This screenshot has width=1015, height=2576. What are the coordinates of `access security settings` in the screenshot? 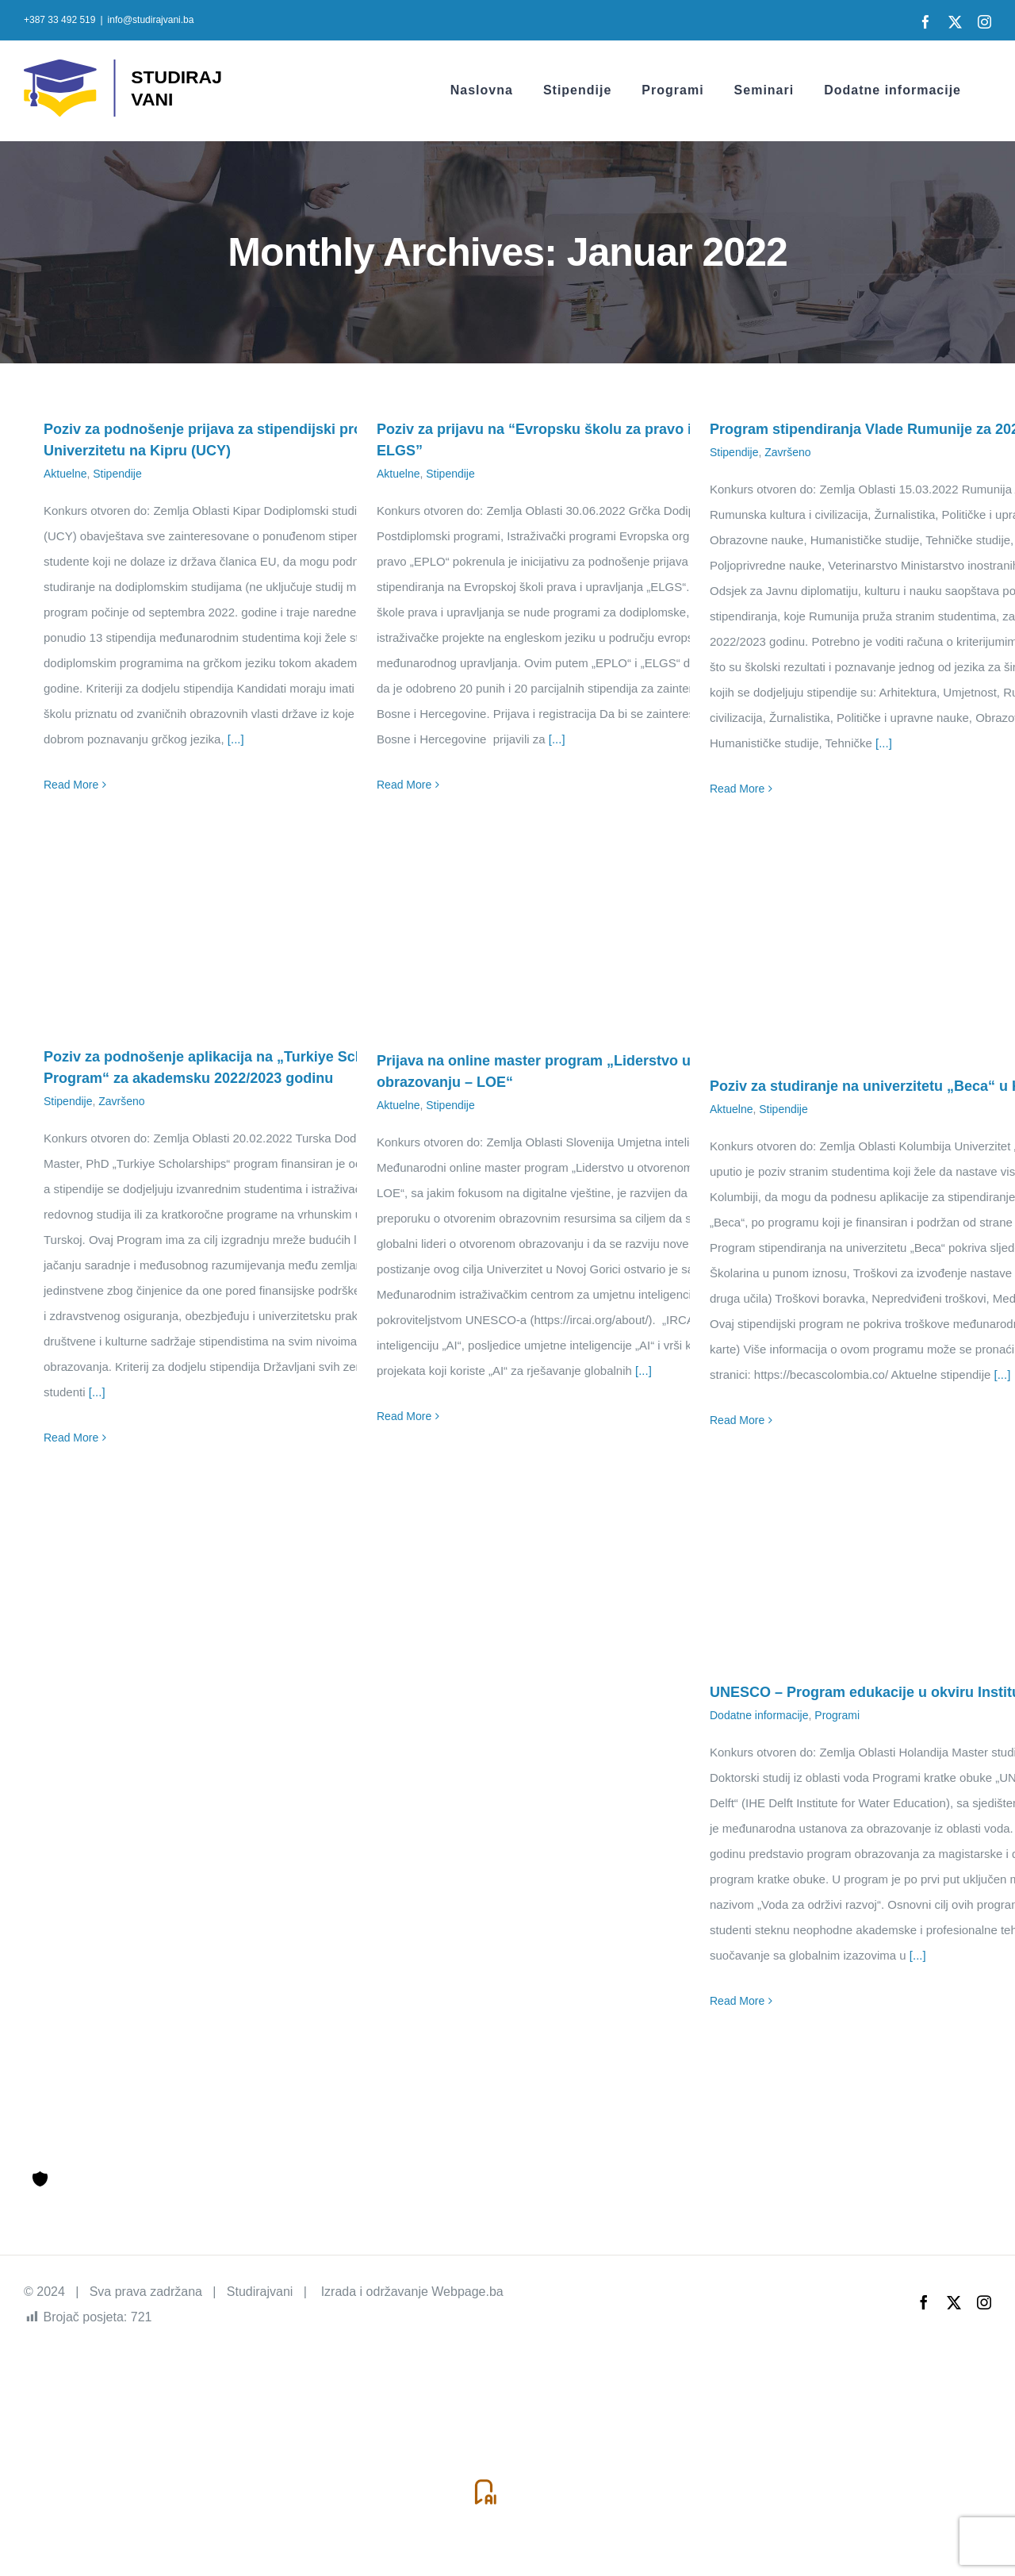 It's located at (40, 2179).